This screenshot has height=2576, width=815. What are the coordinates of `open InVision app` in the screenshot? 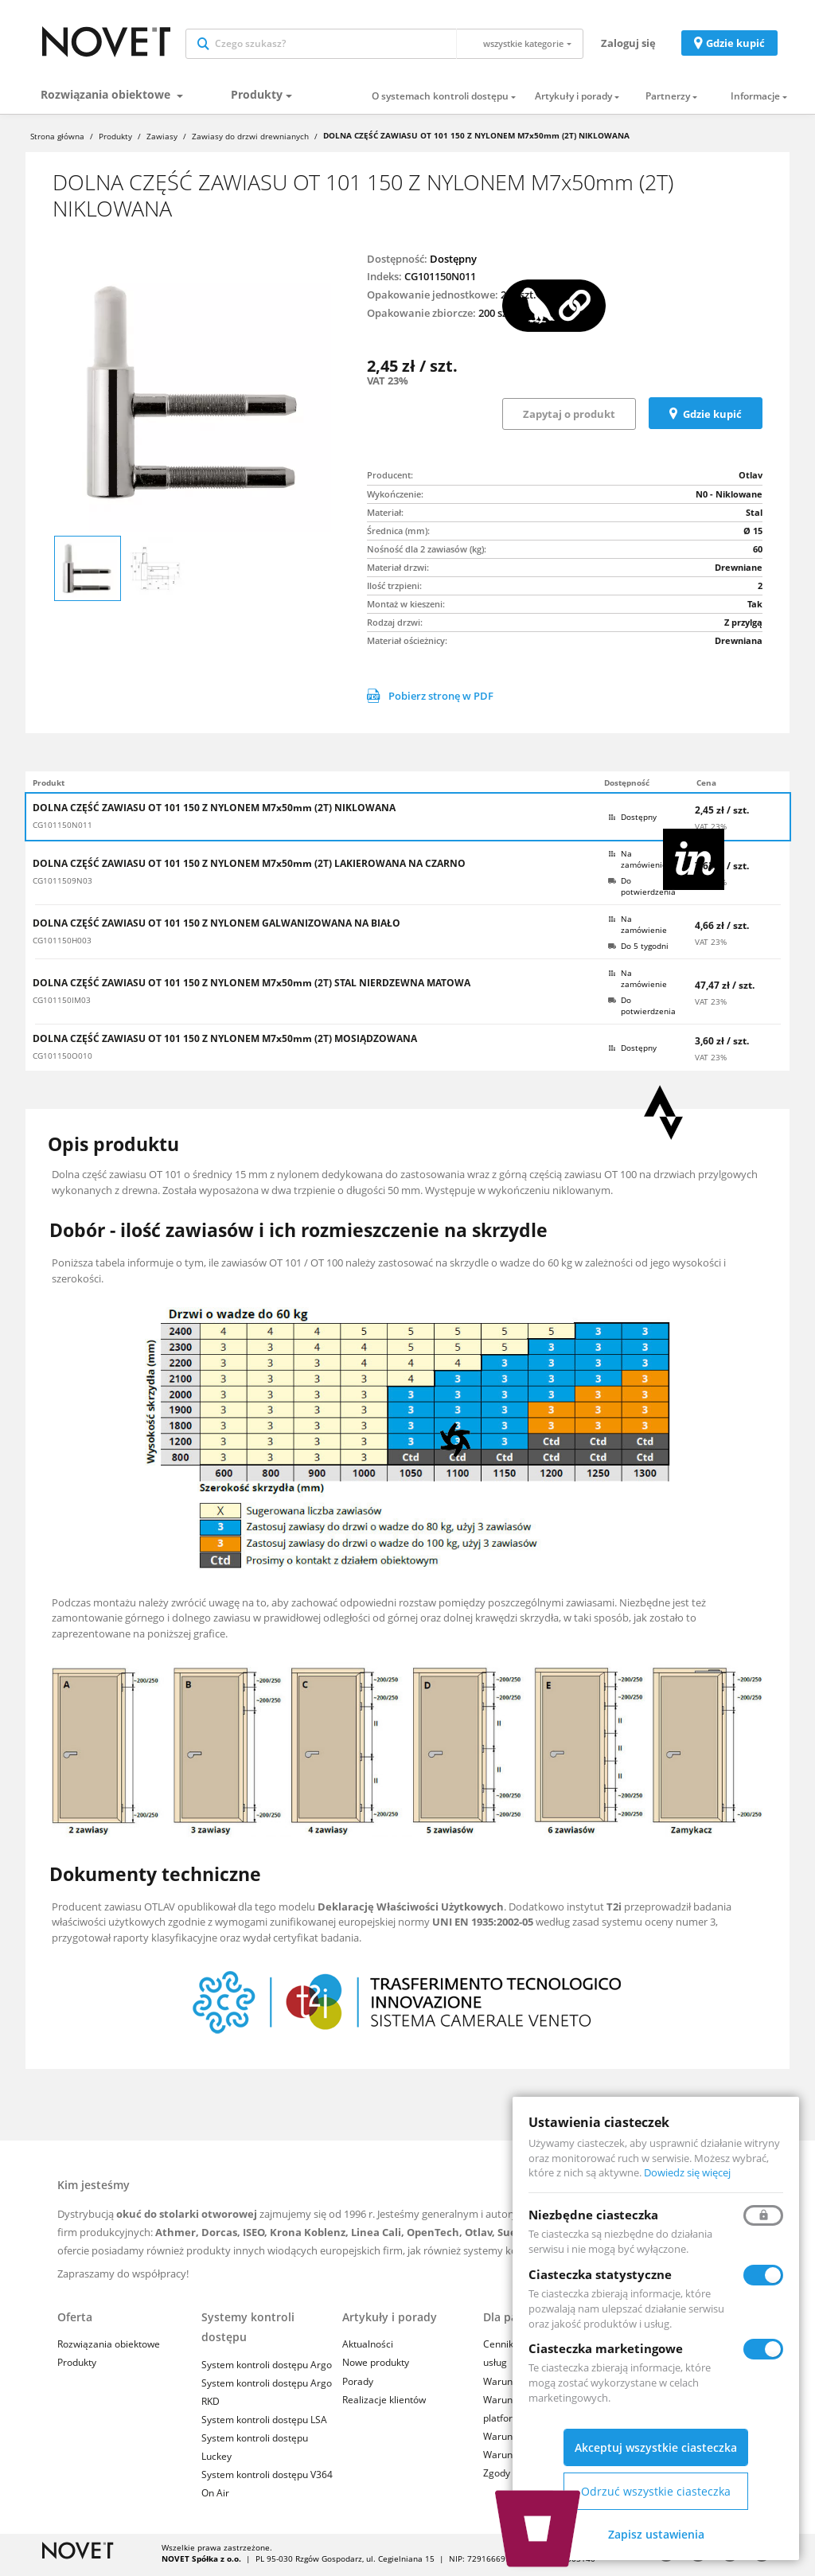 It's located at (693, 859).